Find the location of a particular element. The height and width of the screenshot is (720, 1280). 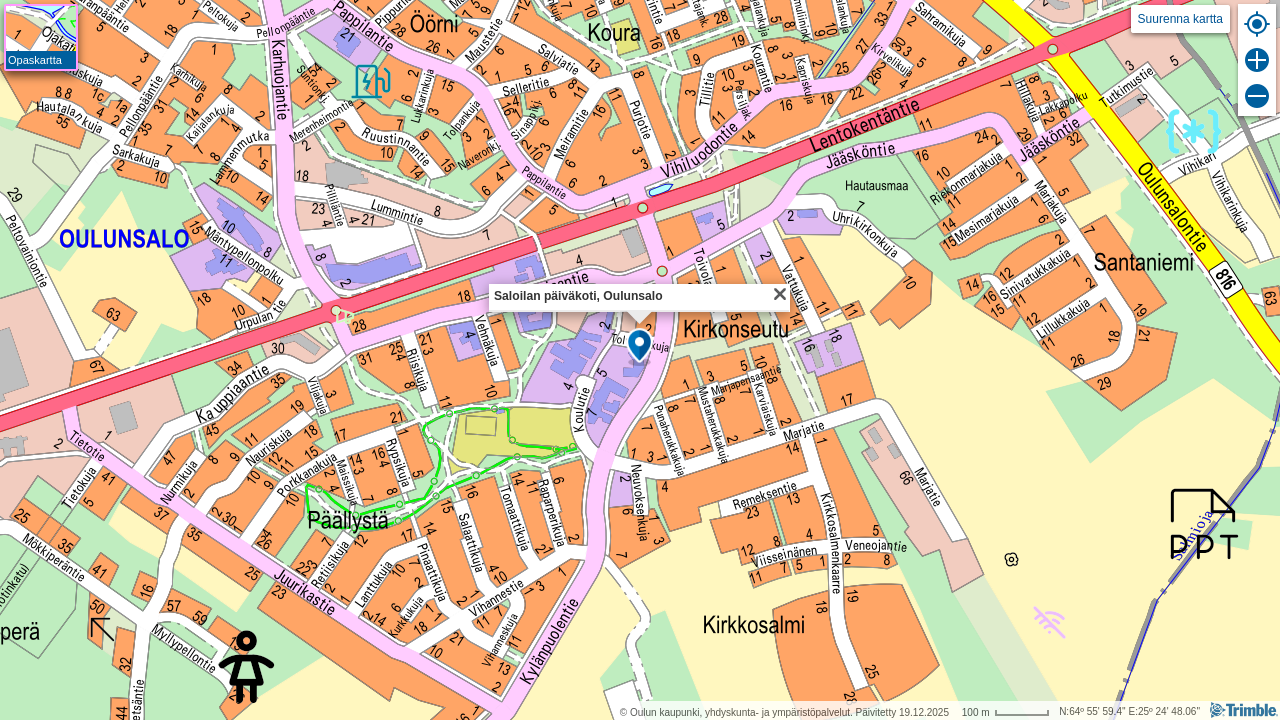

indicates wifi is disabled or unavailable is located at coordinates (1049, 622).